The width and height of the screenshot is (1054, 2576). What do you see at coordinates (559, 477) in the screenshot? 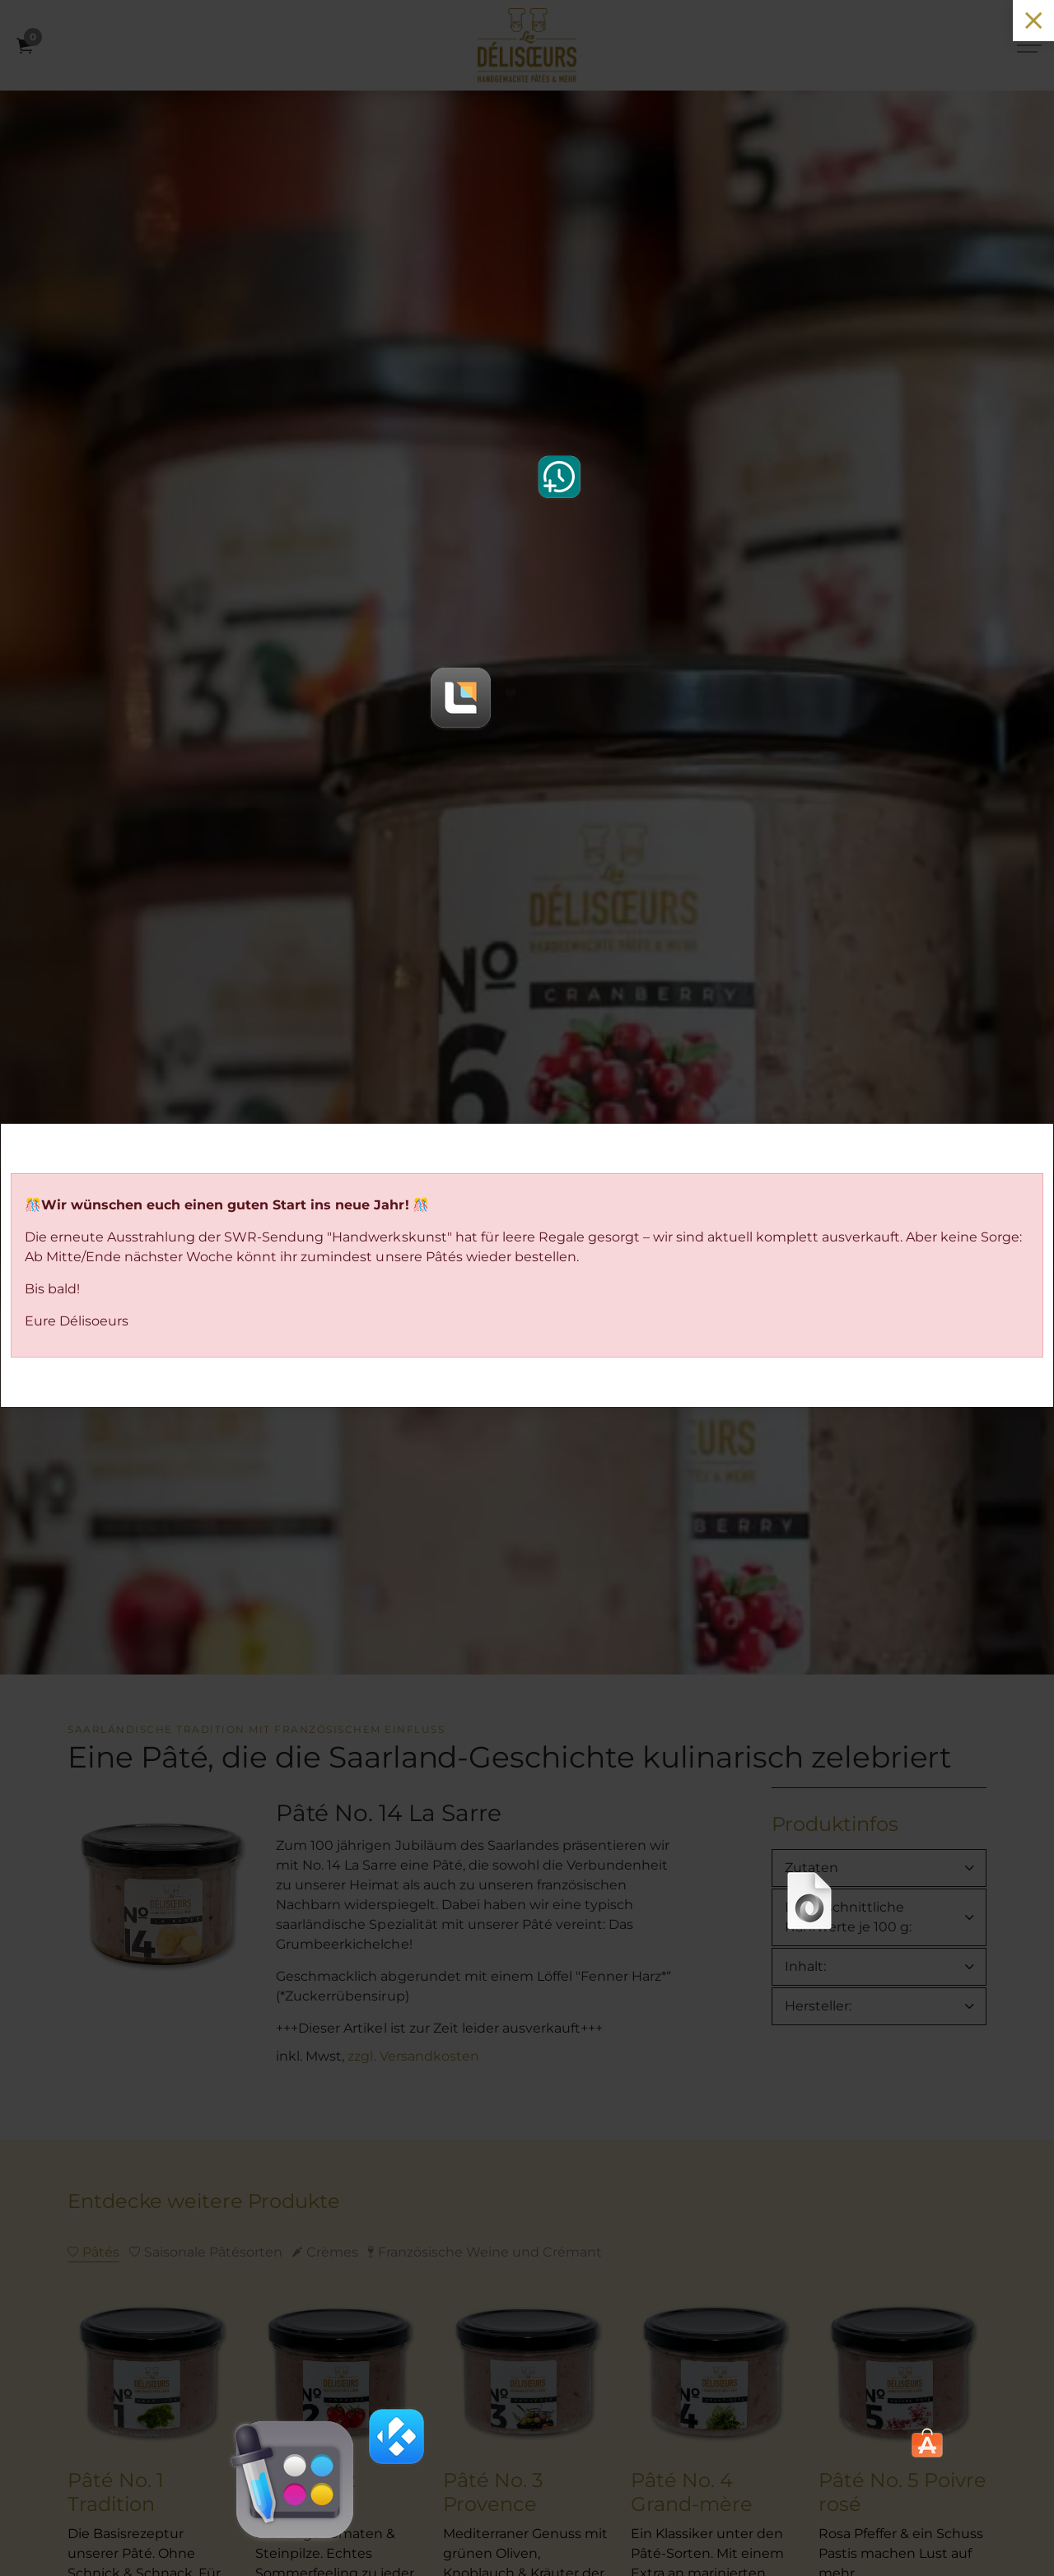
I see `add a new timer or time entry` at bounding box center [559, 477].